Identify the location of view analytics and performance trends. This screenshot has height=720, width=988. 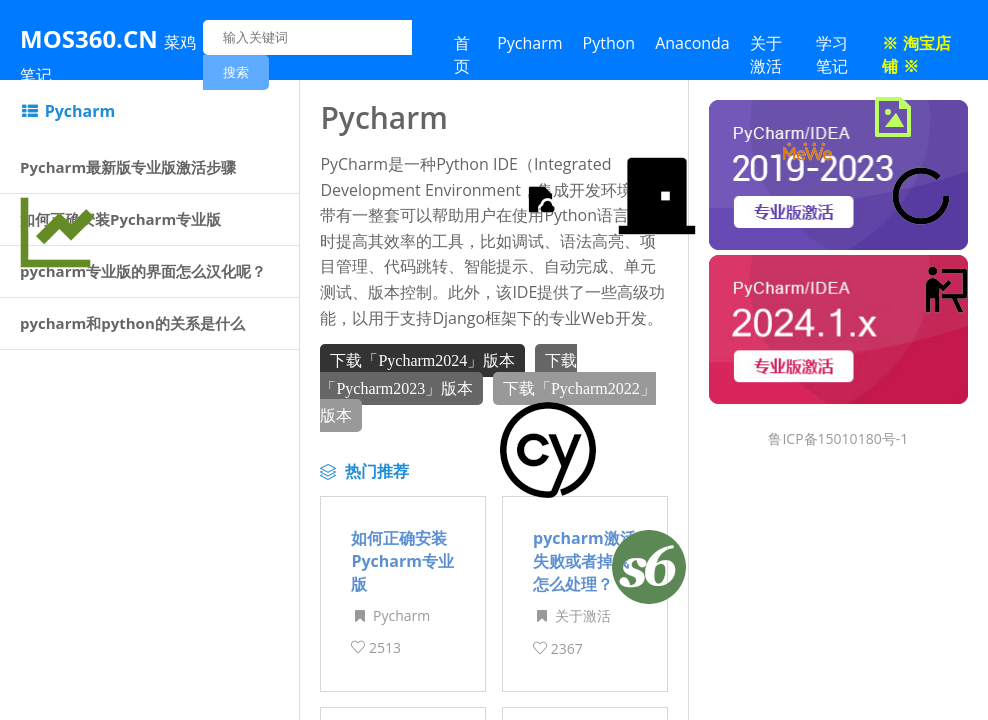
(55, 232).